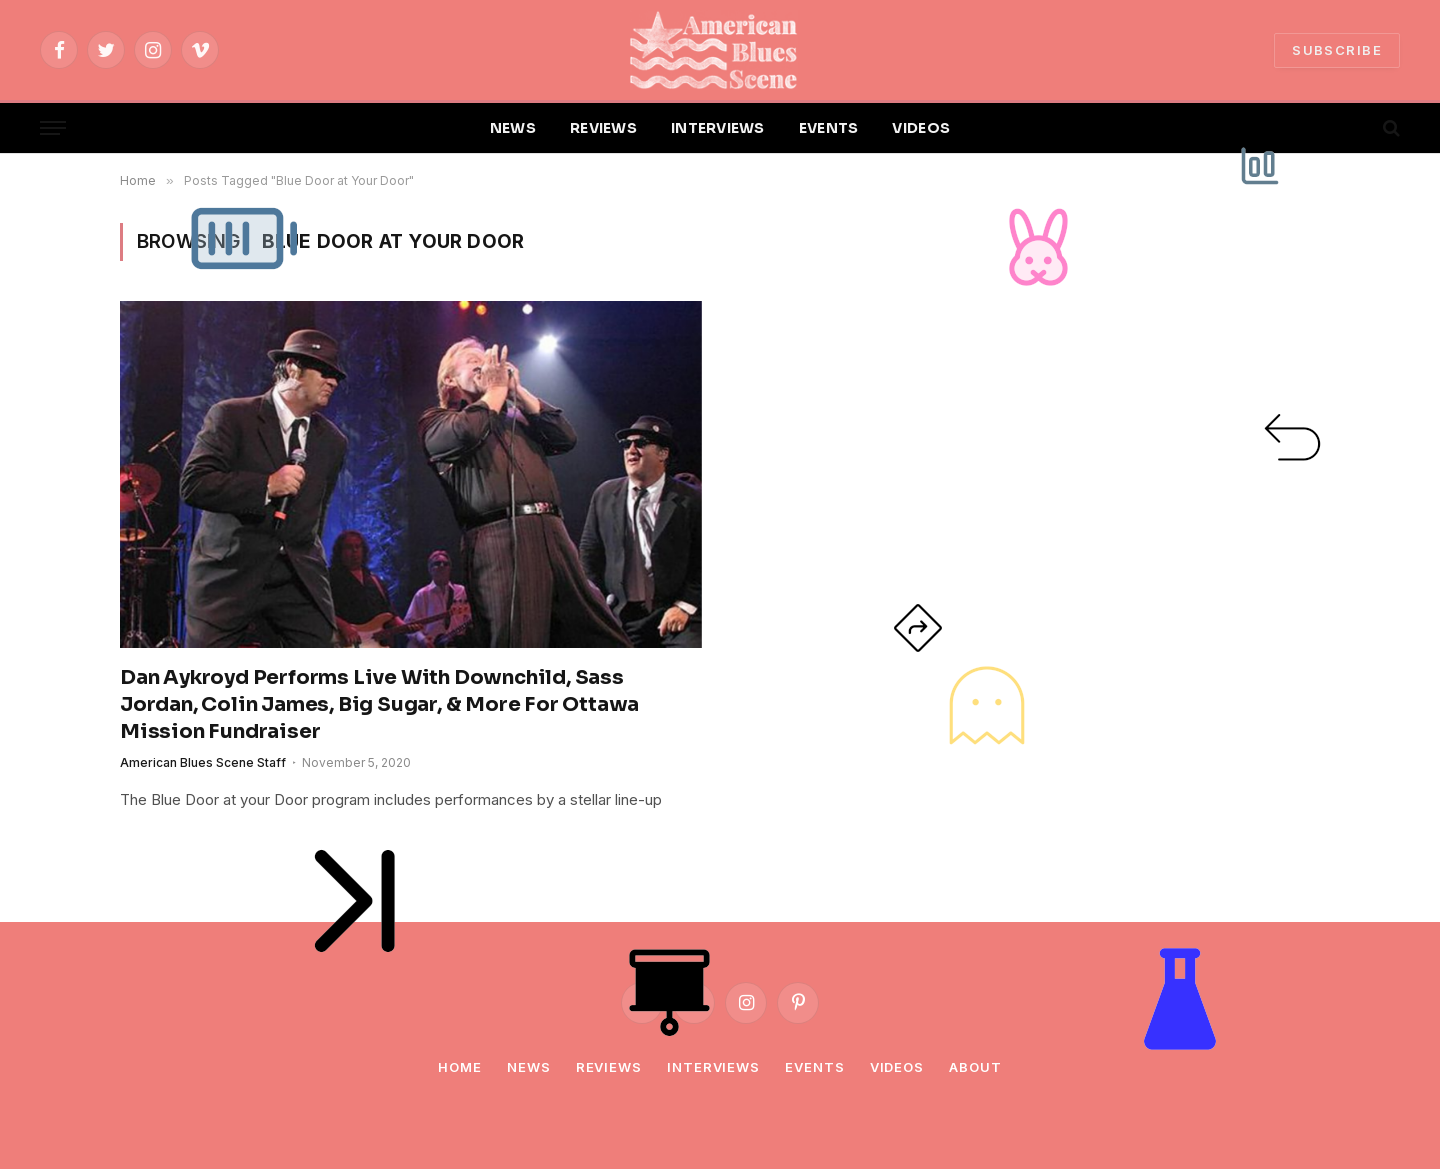 Image resolution: width=1440 pixels, height=1169 pixels. I want to click on view analytics or statistics dashboard, so click(1260, 166).